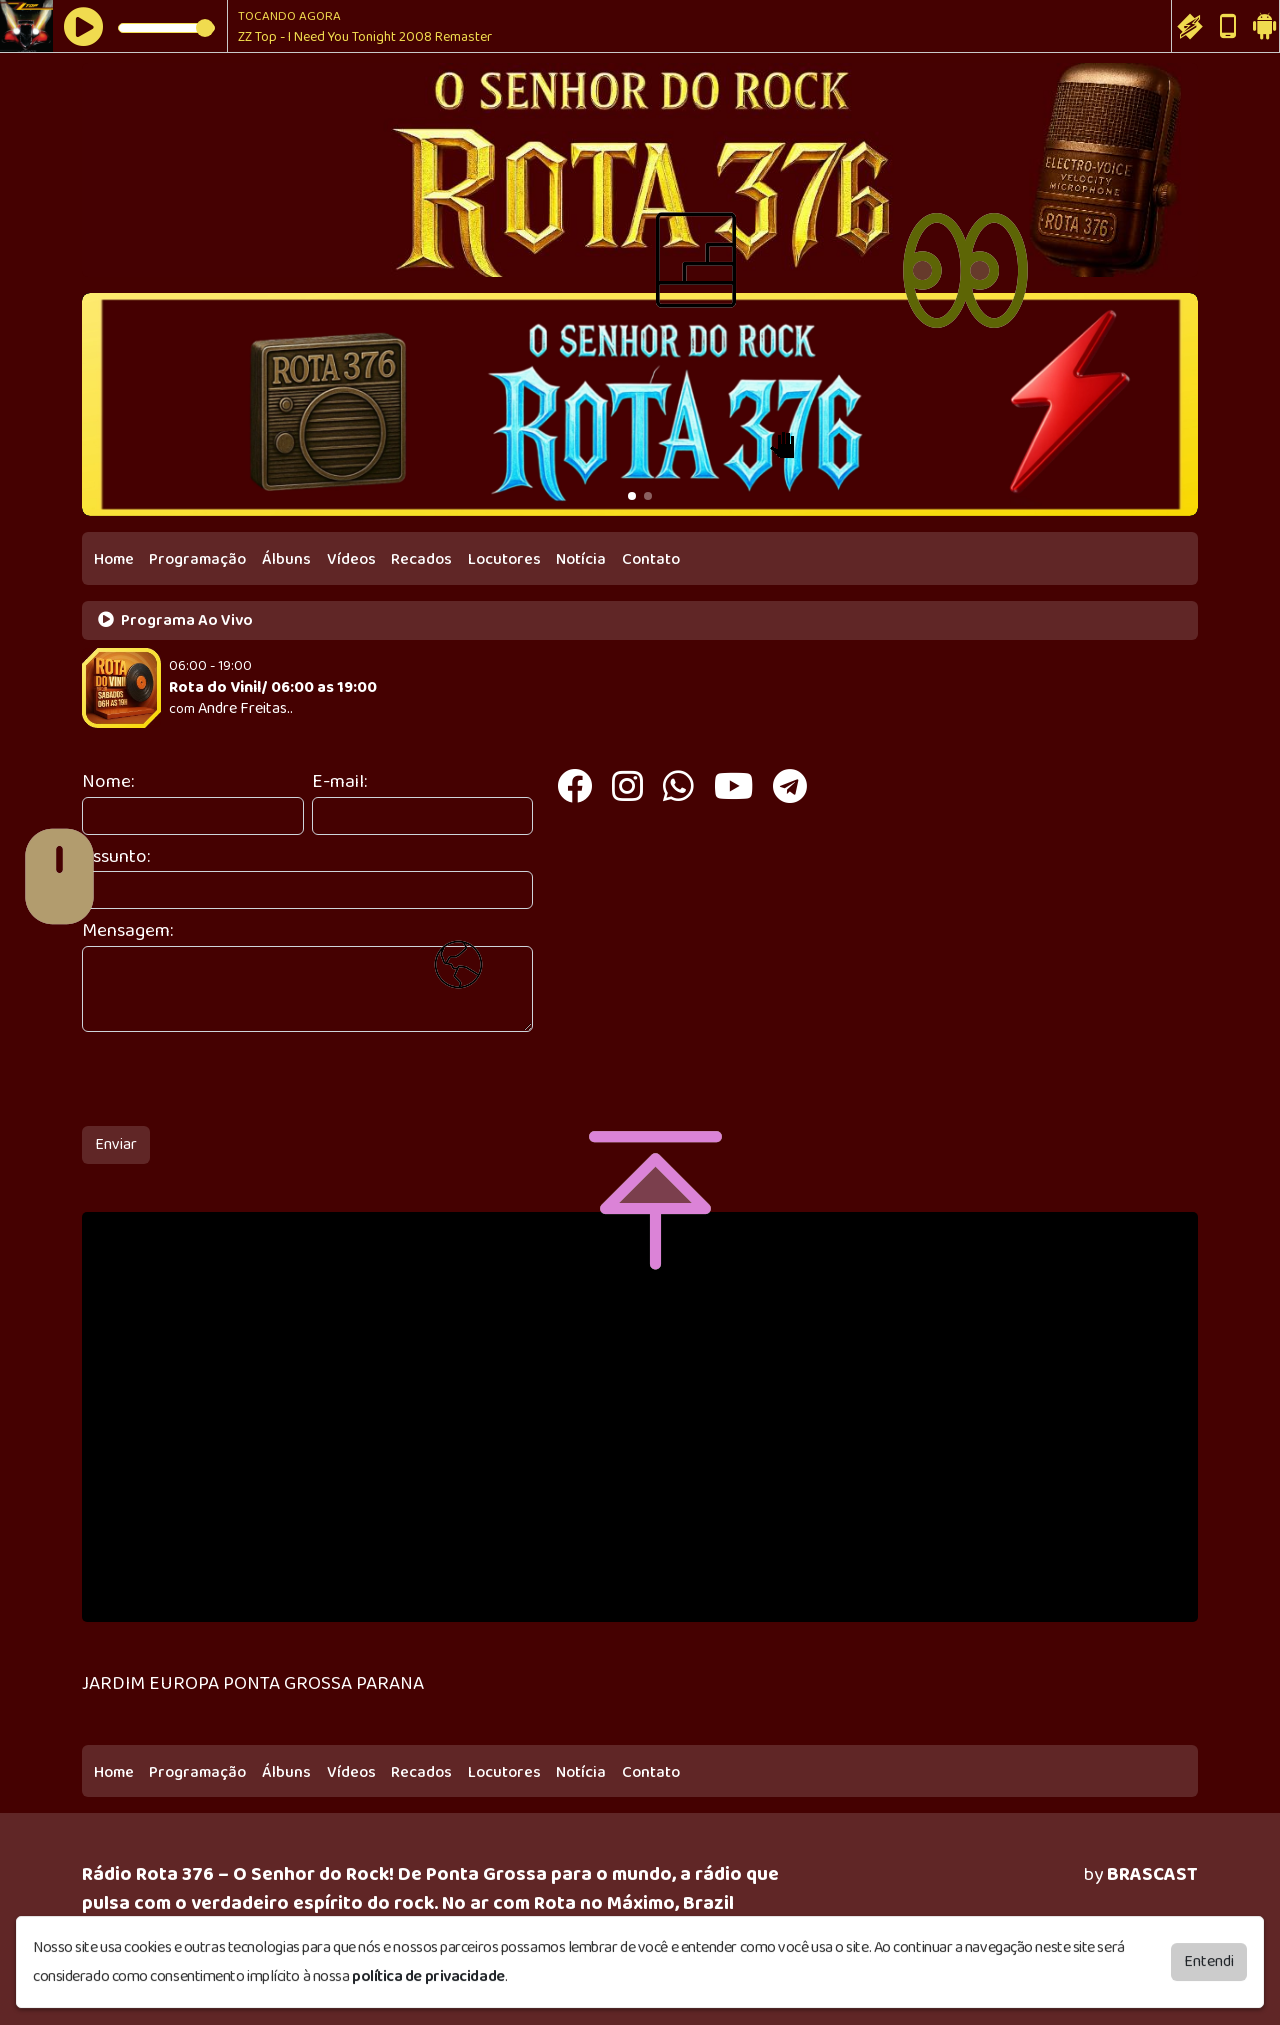 This screenshot has height=2025, width=1280. I want to click on stop or pause an action, so click(782, 445).